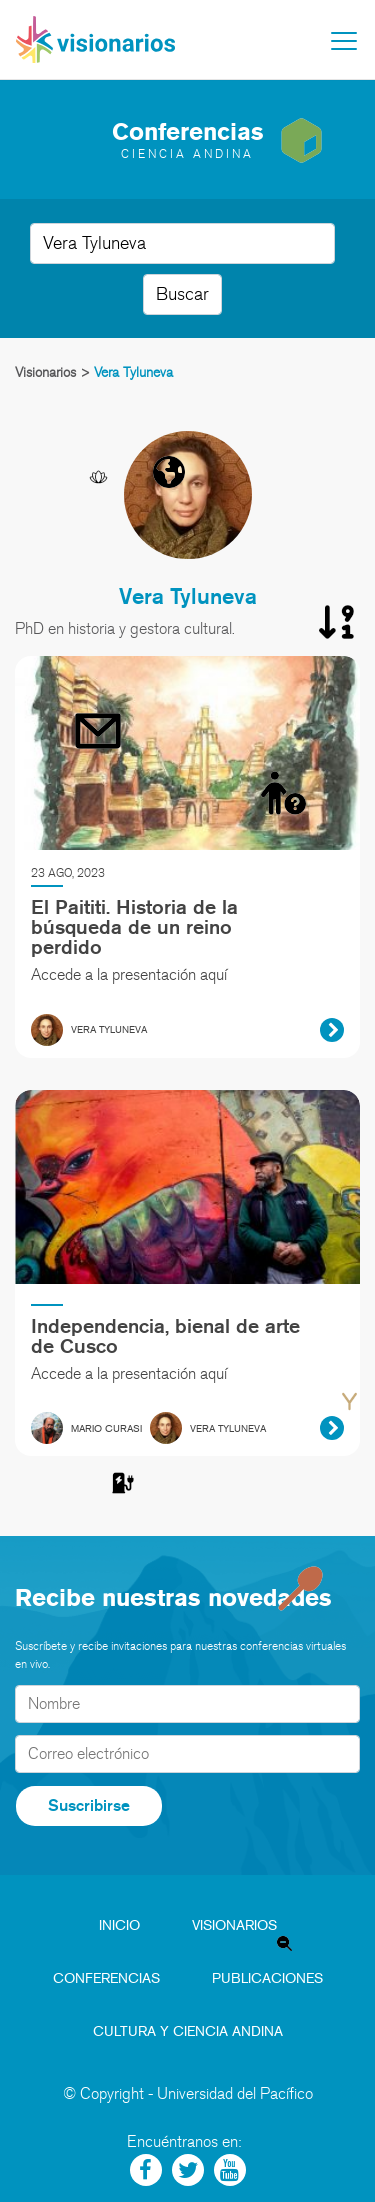 Image resolution: width=375 pixels, height=2202 pixels. I want to click on switch to global or worldwide settings, so click(169, 472).